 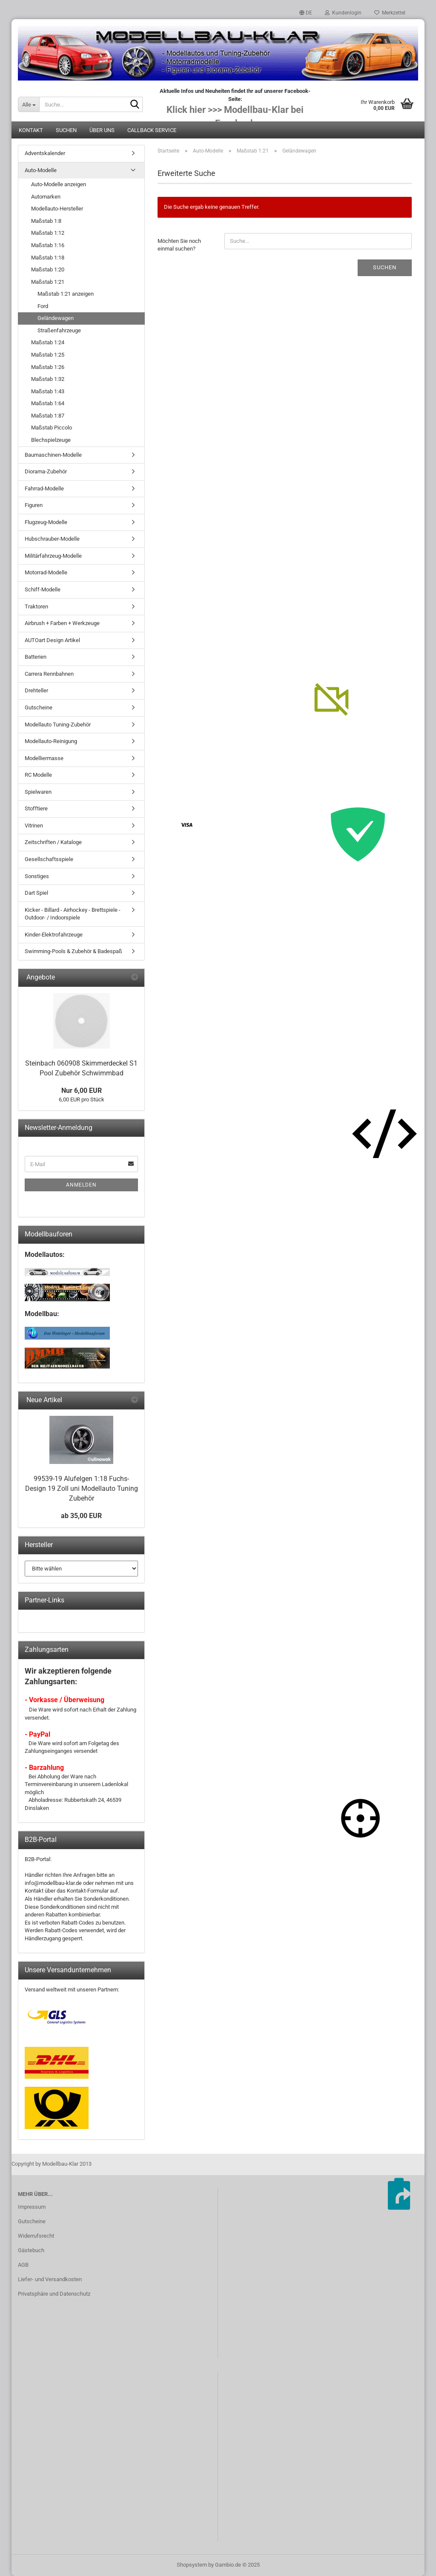 What do you see at coordinates (399, 2194) in the screenshot?
I see `share battery power with another device` at bounding box center [399, 2194].